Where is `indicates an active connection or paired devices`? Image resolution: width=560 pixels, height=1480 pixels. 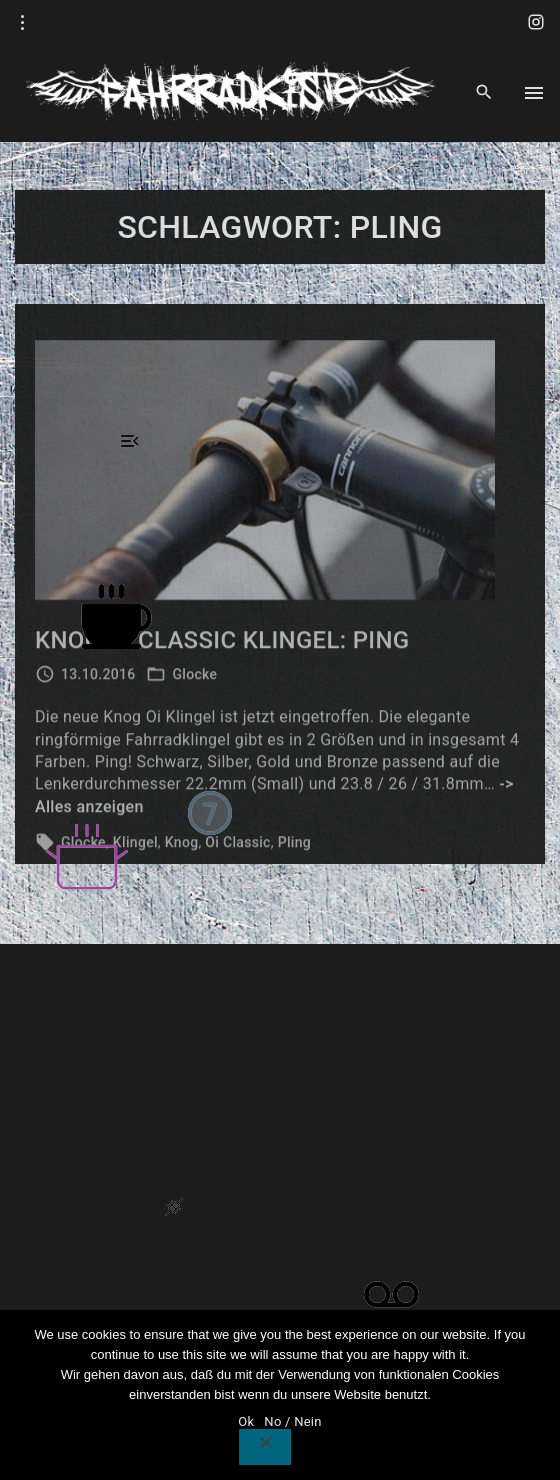
indicates an active connection or paired devices is located at coordinates (174, 1207).